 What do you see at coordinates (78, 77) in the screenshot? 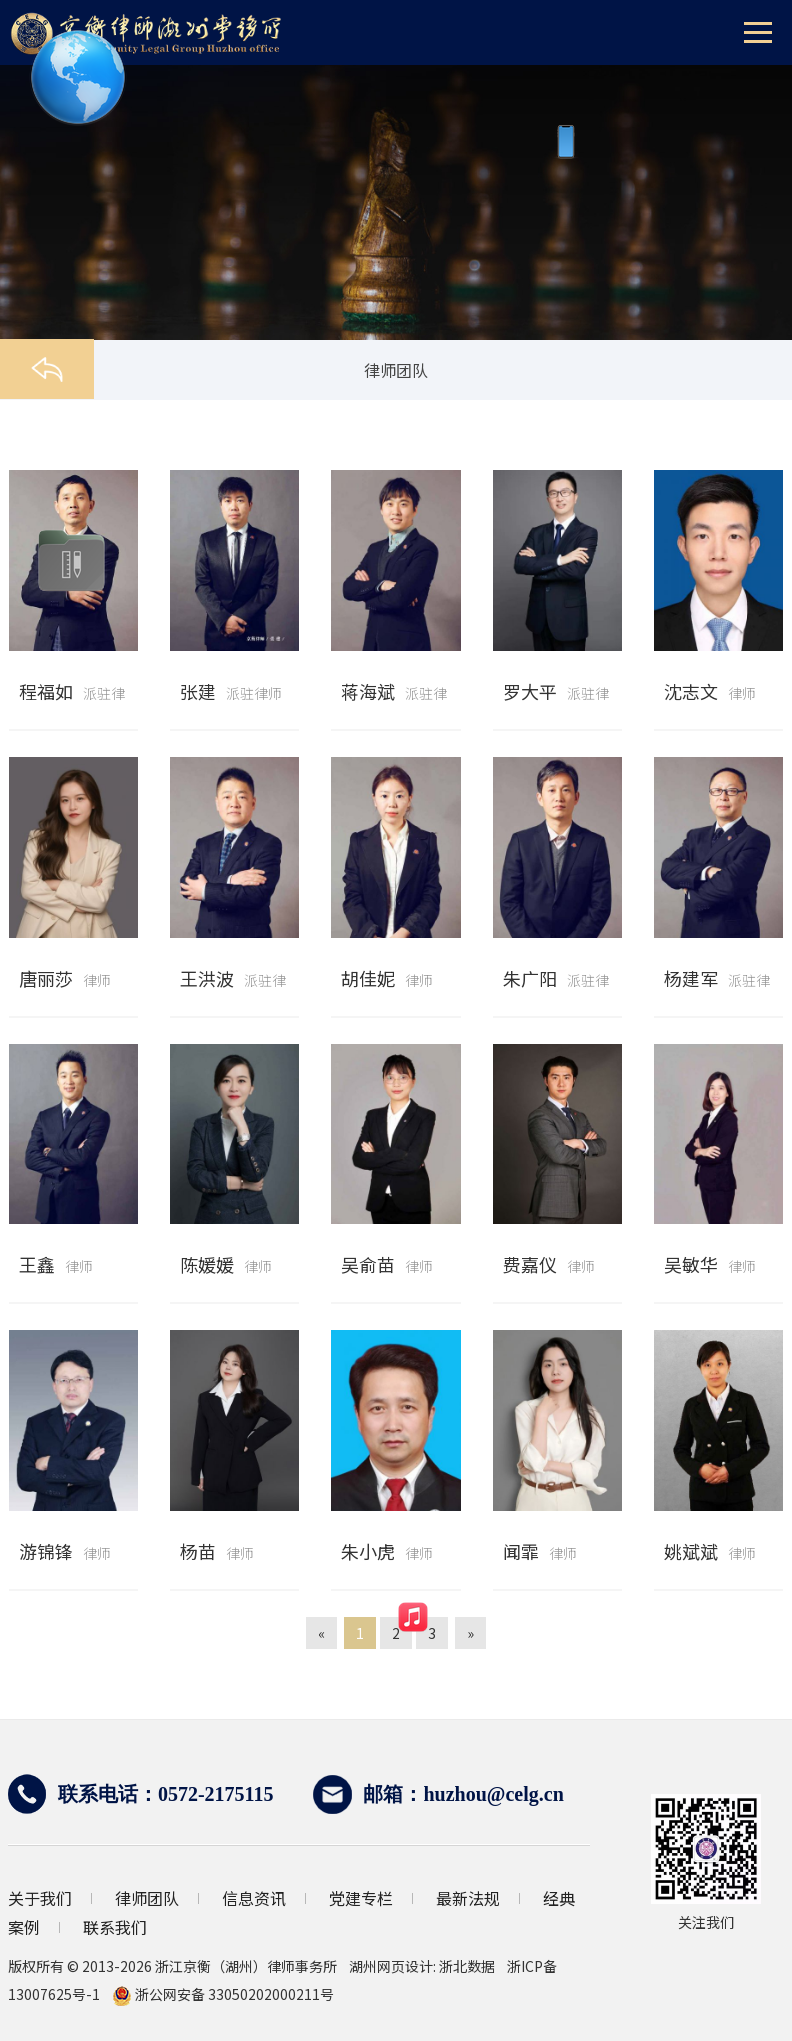
I see `access bookmarked websites or locations` at bounding box center [78, 77].